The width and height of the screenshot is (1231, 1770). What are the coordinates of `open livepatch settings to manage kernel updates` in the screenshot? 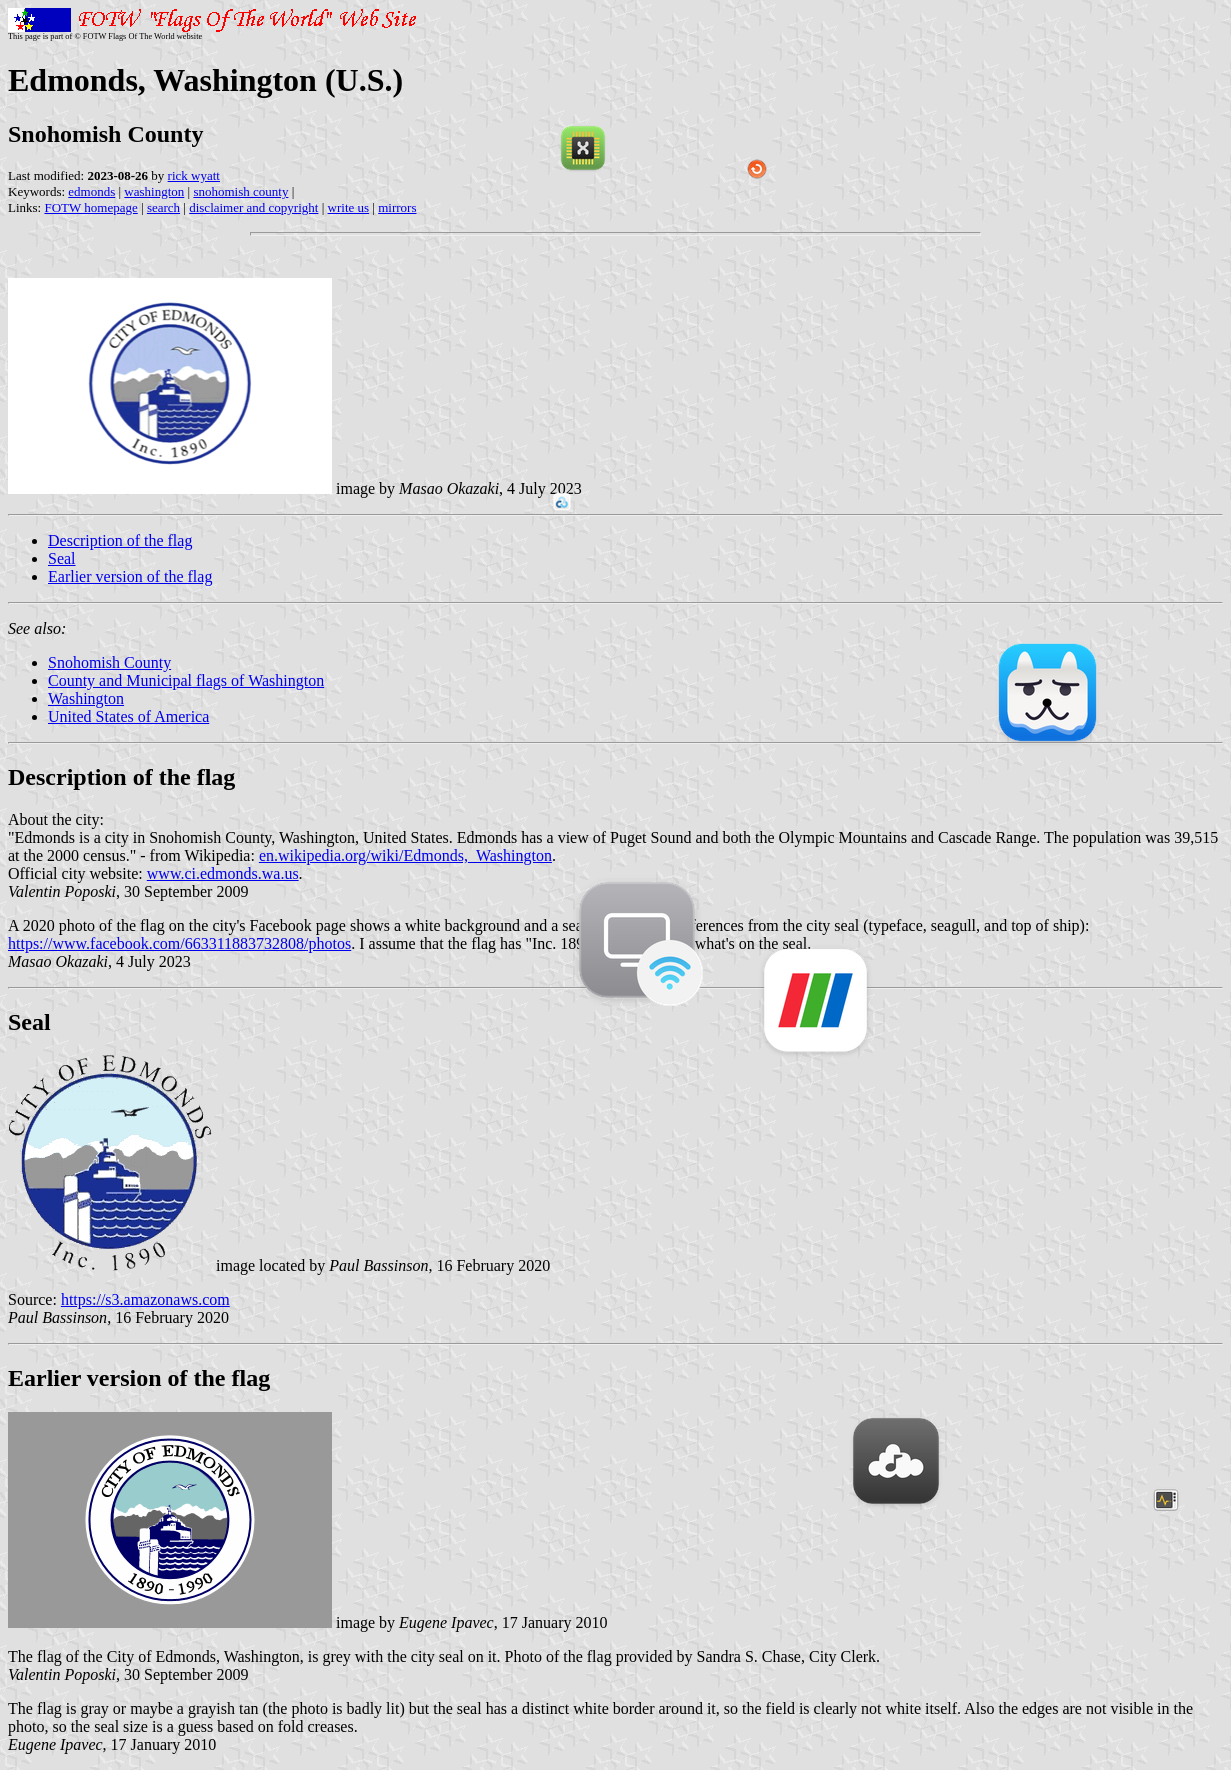 It's located at (757, 169).